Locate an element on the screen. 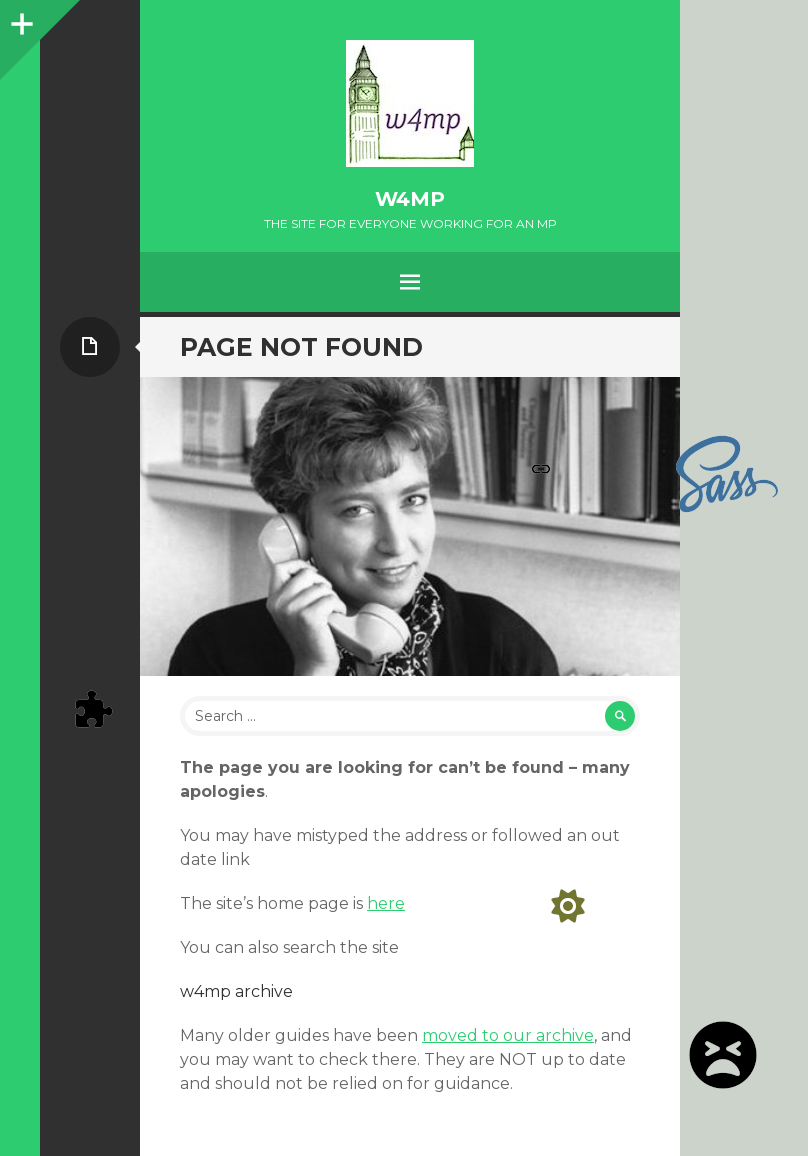  access plugins or extensions is located at coordinates (94, 709).